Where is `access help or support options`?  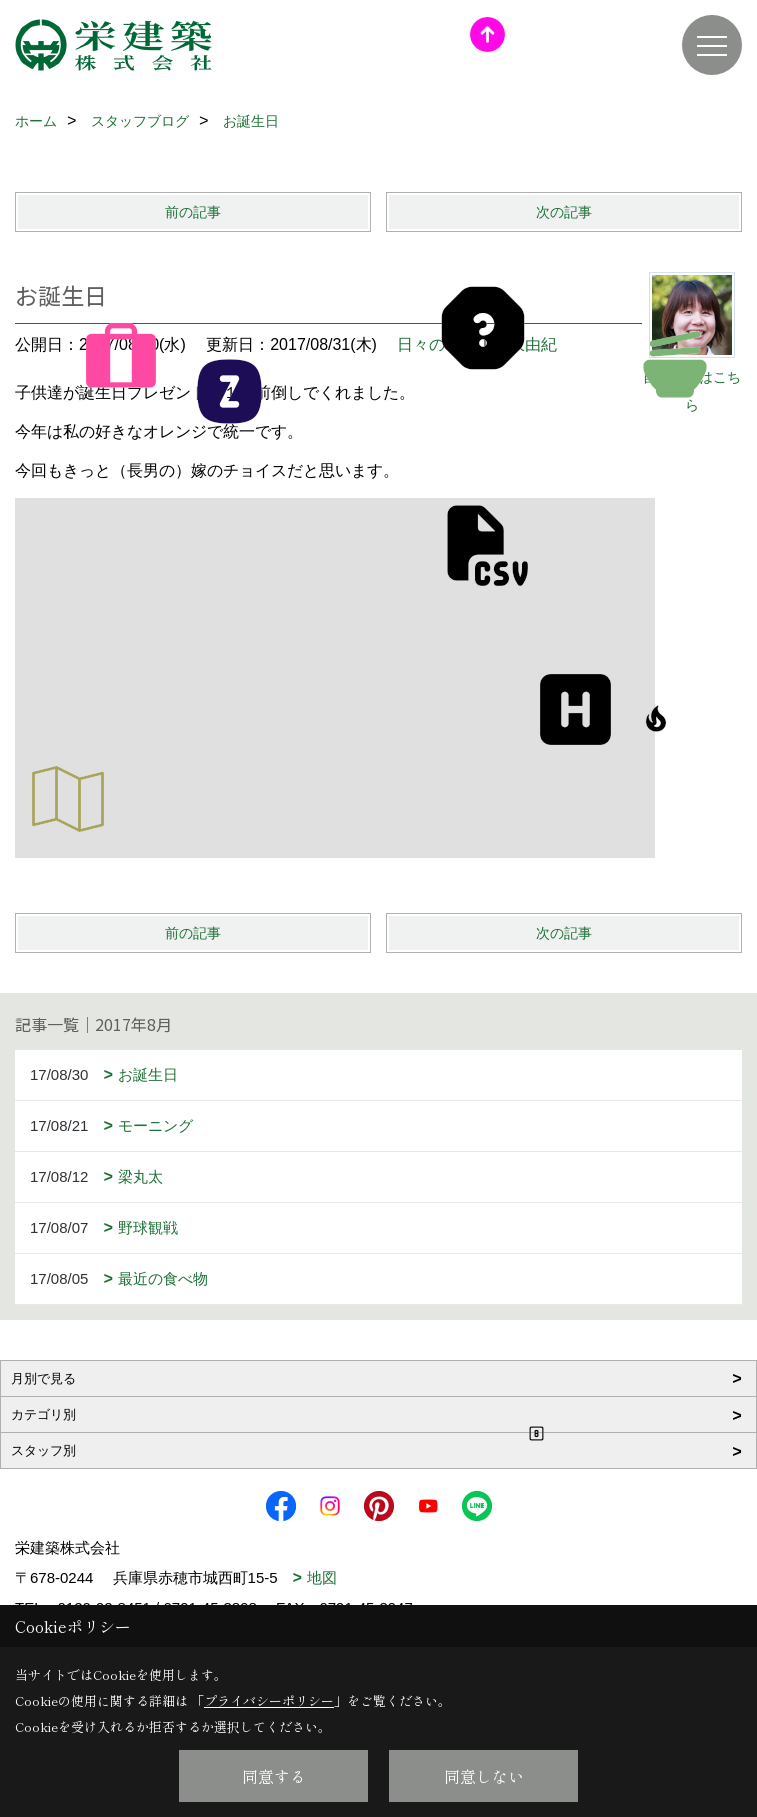
access help or support options is located at coordinates (483, 328).